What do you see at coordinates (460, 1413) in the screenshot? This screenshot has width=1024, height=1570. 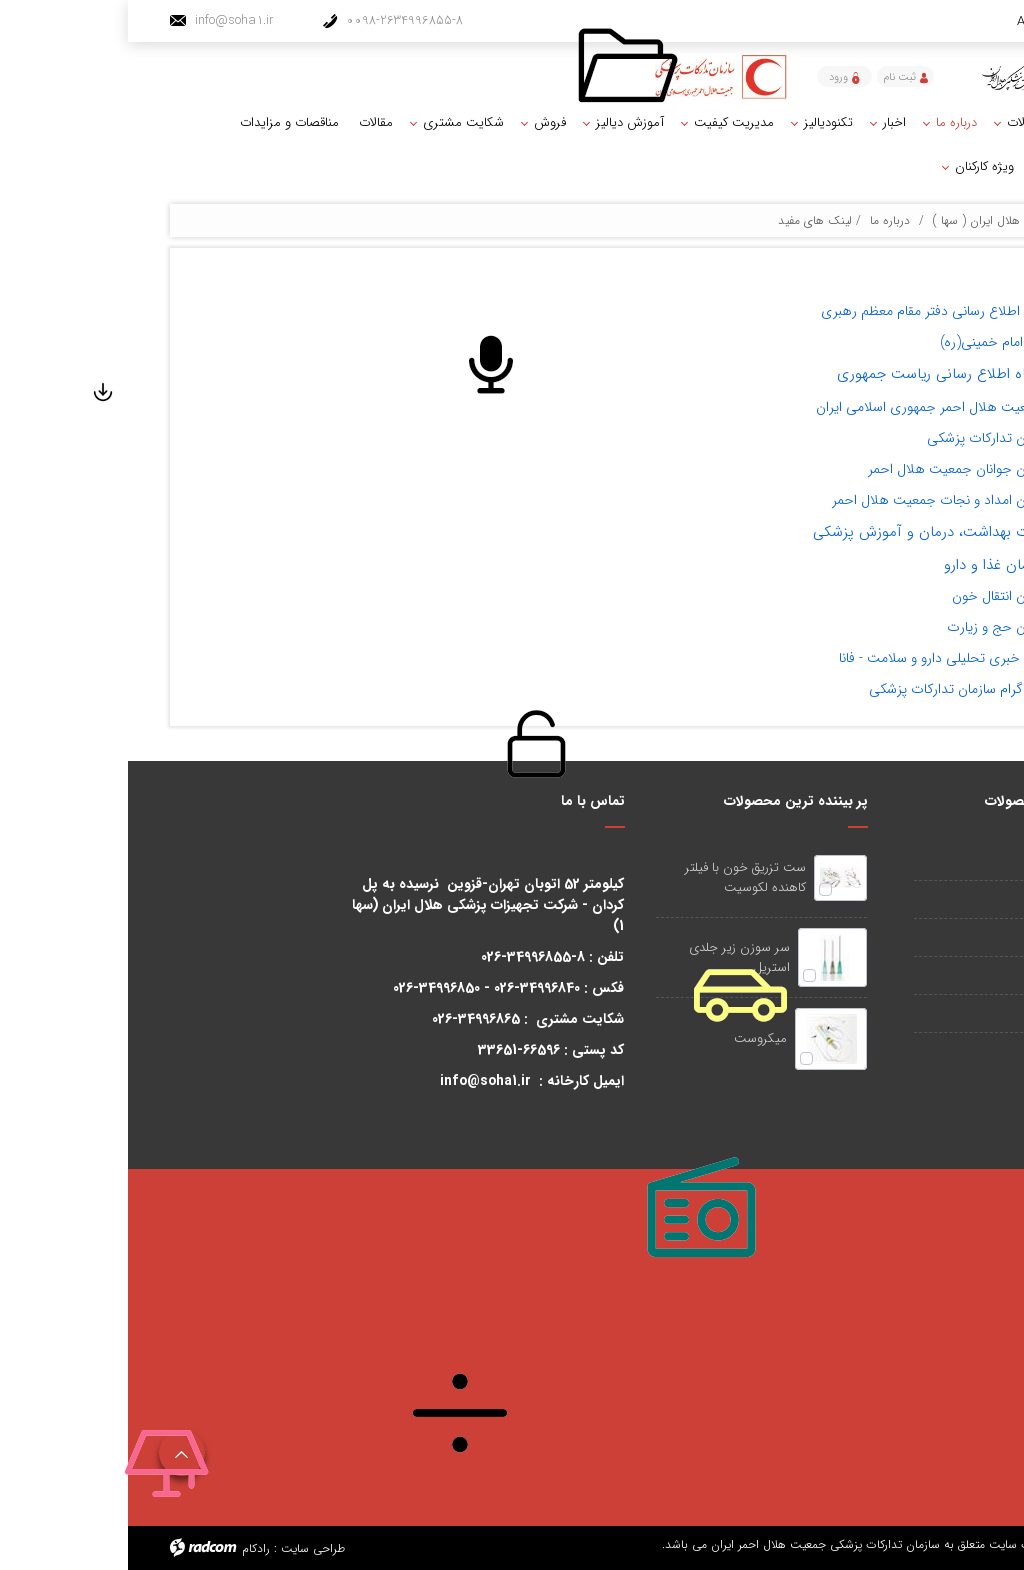 I see `perform division calculation` at bounding box center [460, 1413].